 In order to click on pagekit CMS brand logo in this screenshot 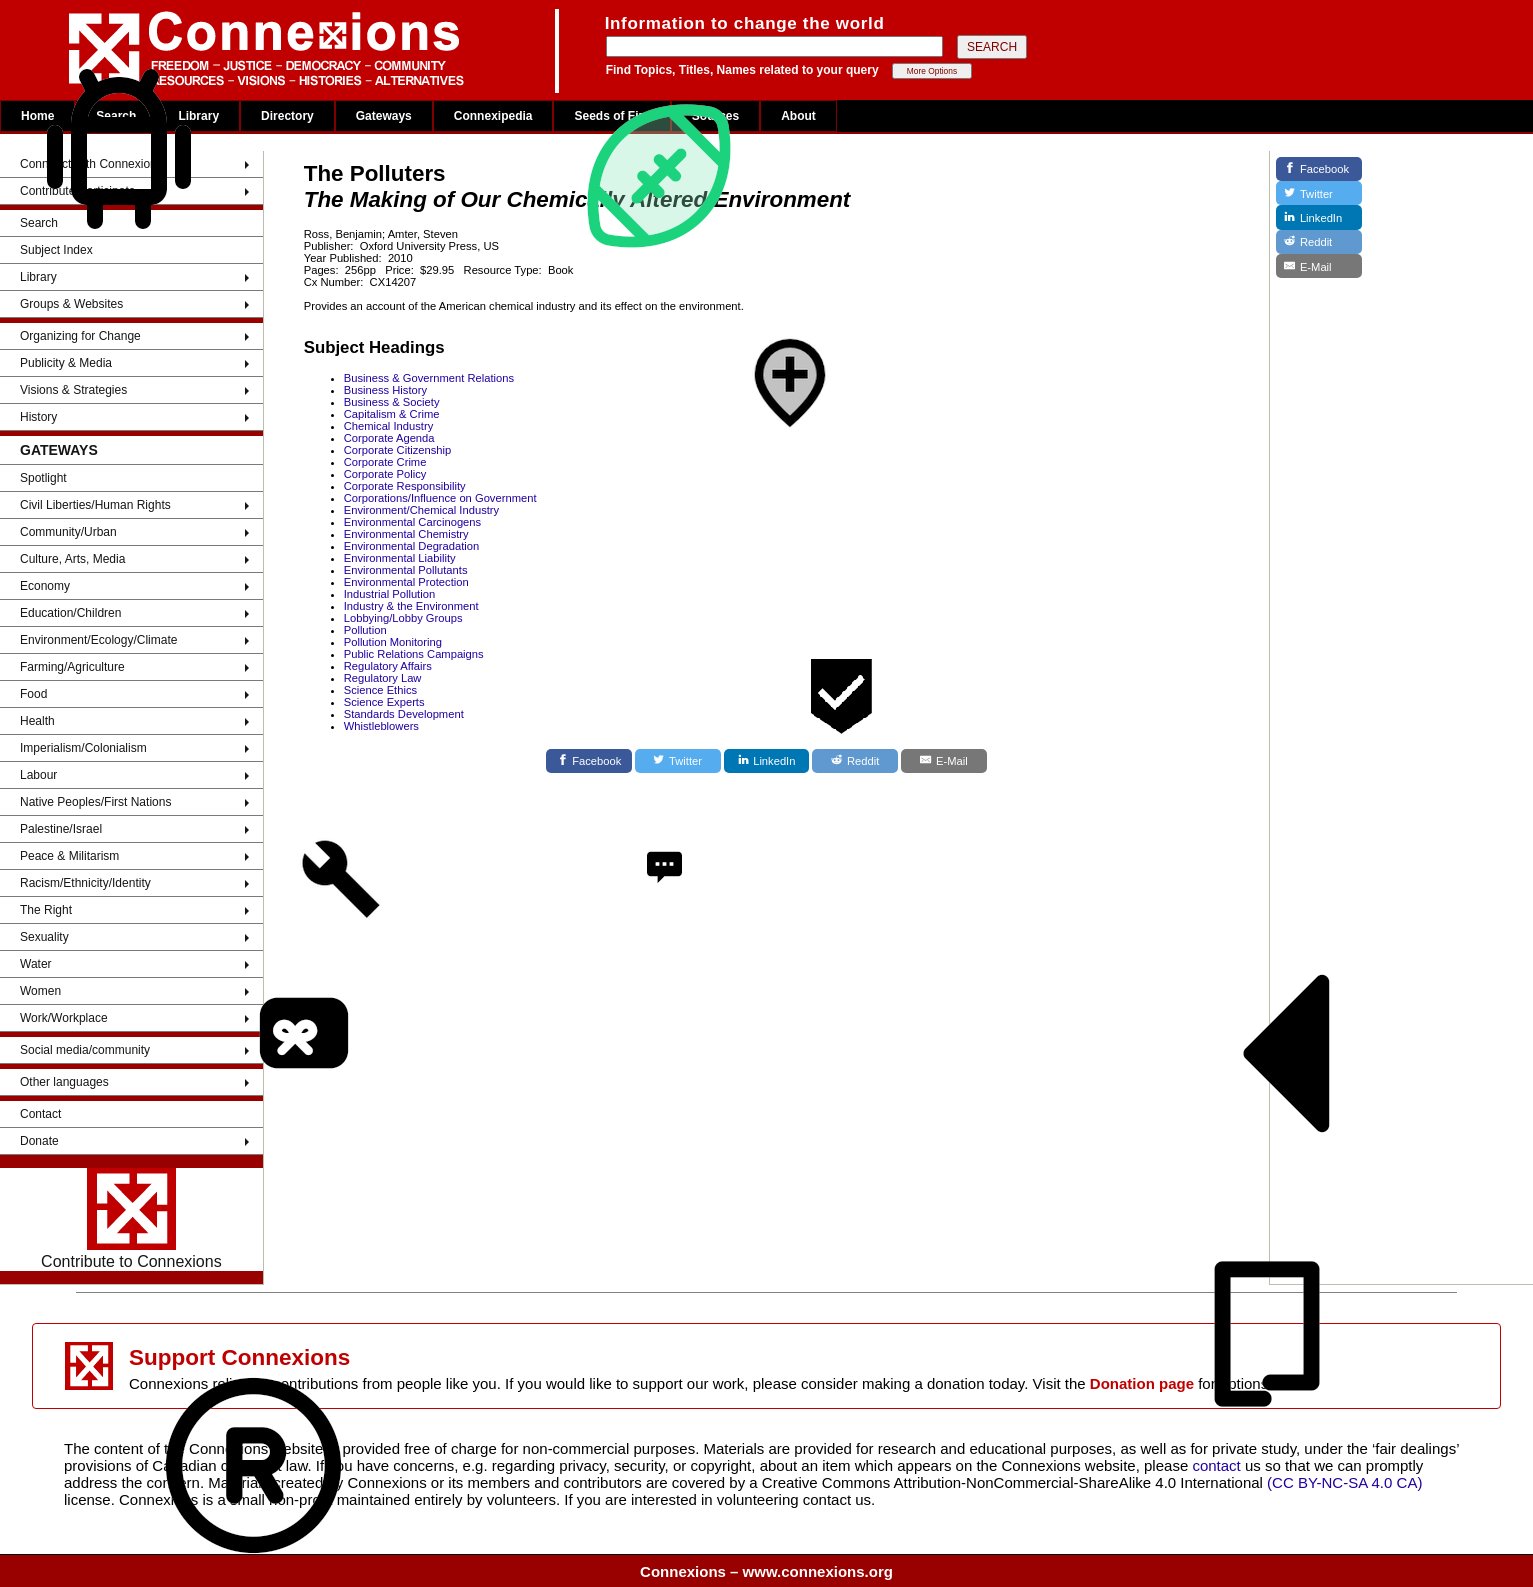, I will do `click(1263, 1334)`.